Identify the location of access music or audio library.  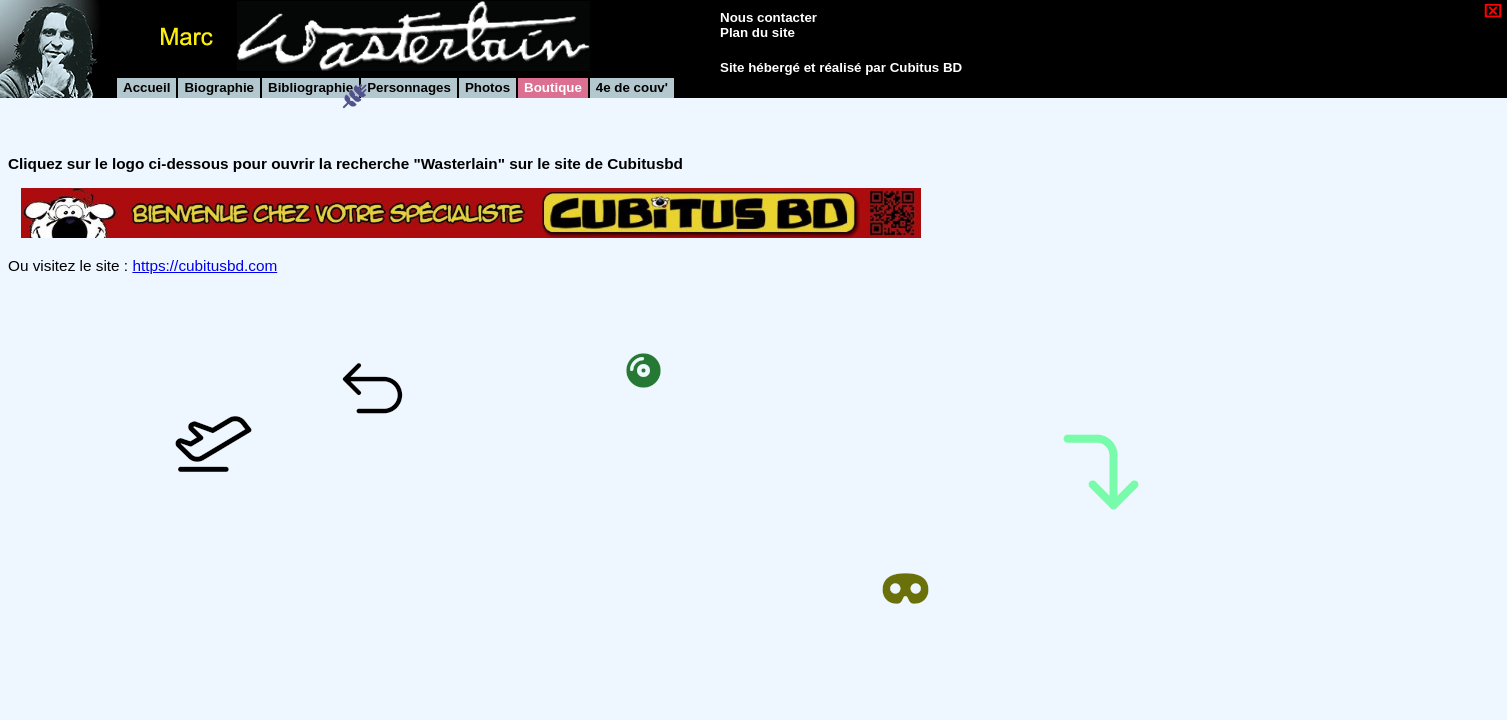
(643, 370).